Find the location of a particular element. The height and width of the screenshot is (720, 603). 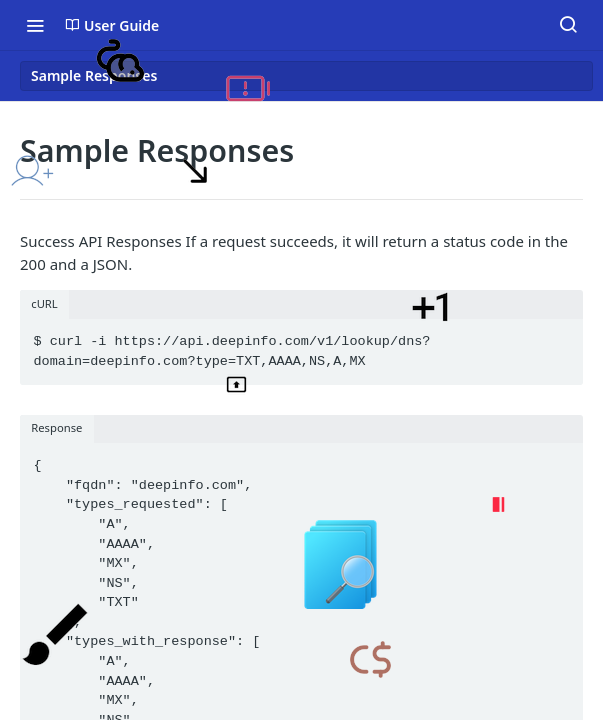

access drawing or painting tools is located at coordinates (56, 635).